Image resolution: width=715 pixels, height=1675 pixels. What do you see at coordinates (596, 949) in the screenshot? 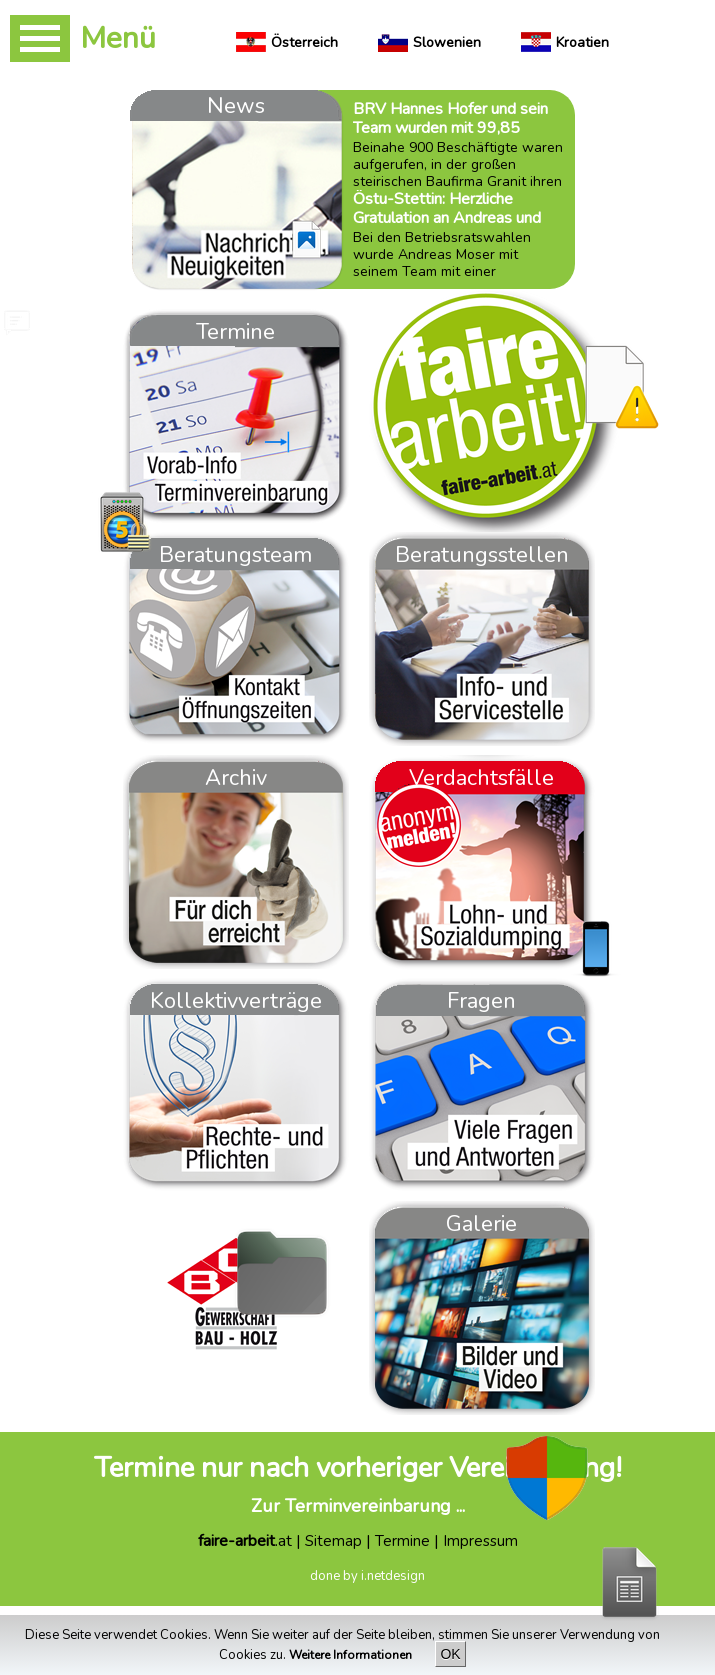
I see `connected iPhone device` at bounding box center [596, 949].